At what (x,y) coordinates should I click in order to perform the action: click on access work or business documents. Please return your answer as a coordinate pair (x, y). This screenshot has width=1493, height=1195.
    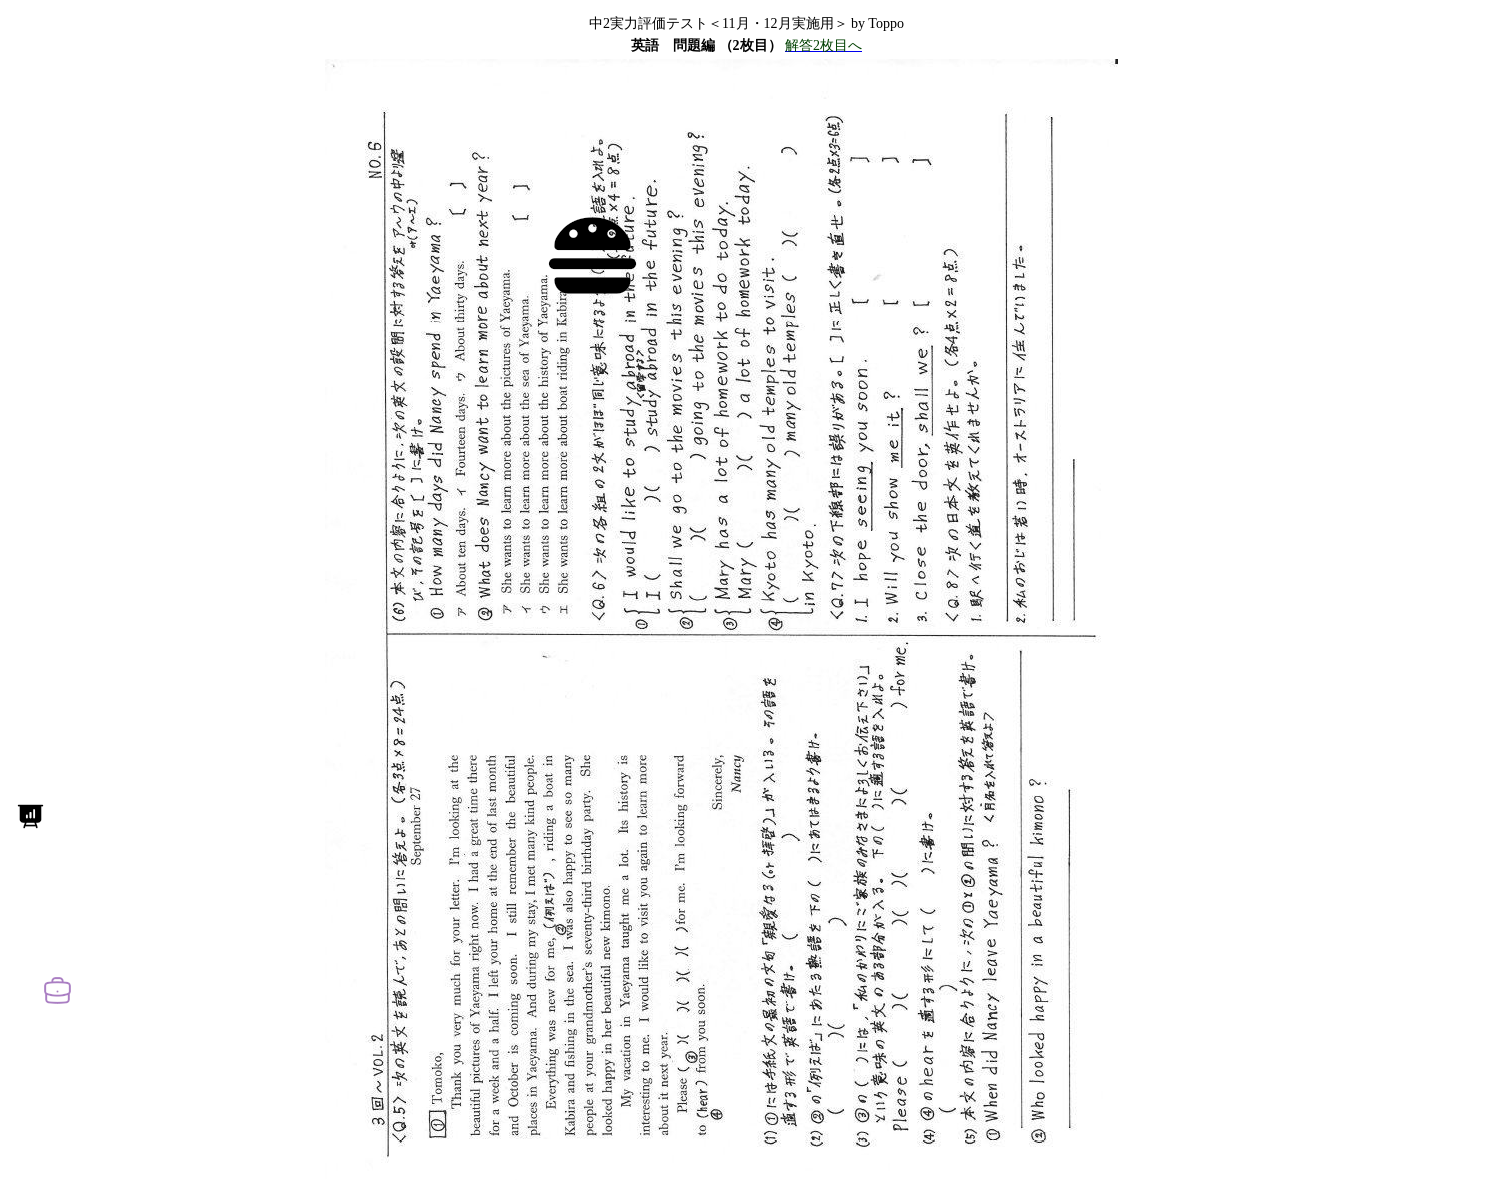
    Looking at the image, I should click on (57, 990).